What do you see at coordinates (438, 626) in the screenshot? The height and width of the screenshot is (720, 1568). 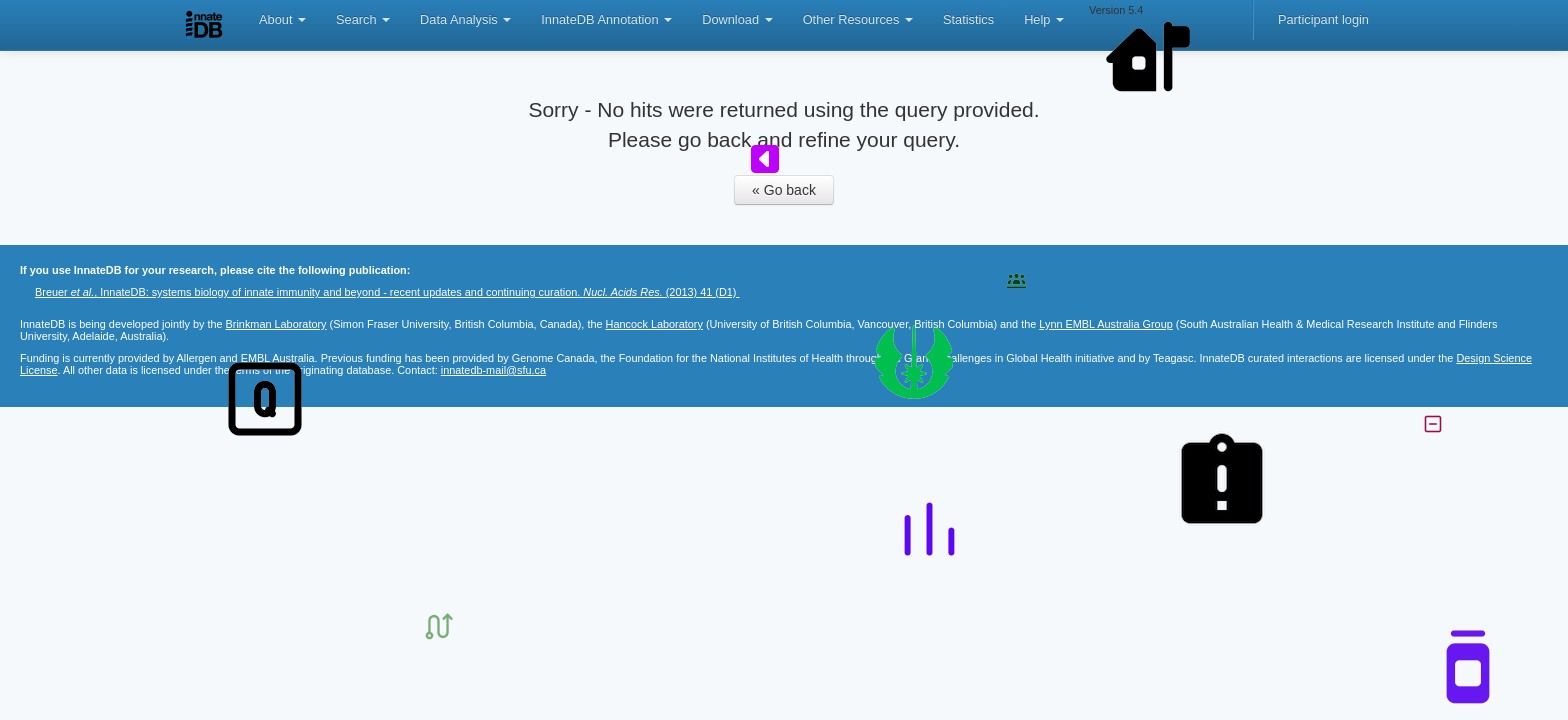 I see `s-turn or winding road ahead` at bounding box center [438, 626].